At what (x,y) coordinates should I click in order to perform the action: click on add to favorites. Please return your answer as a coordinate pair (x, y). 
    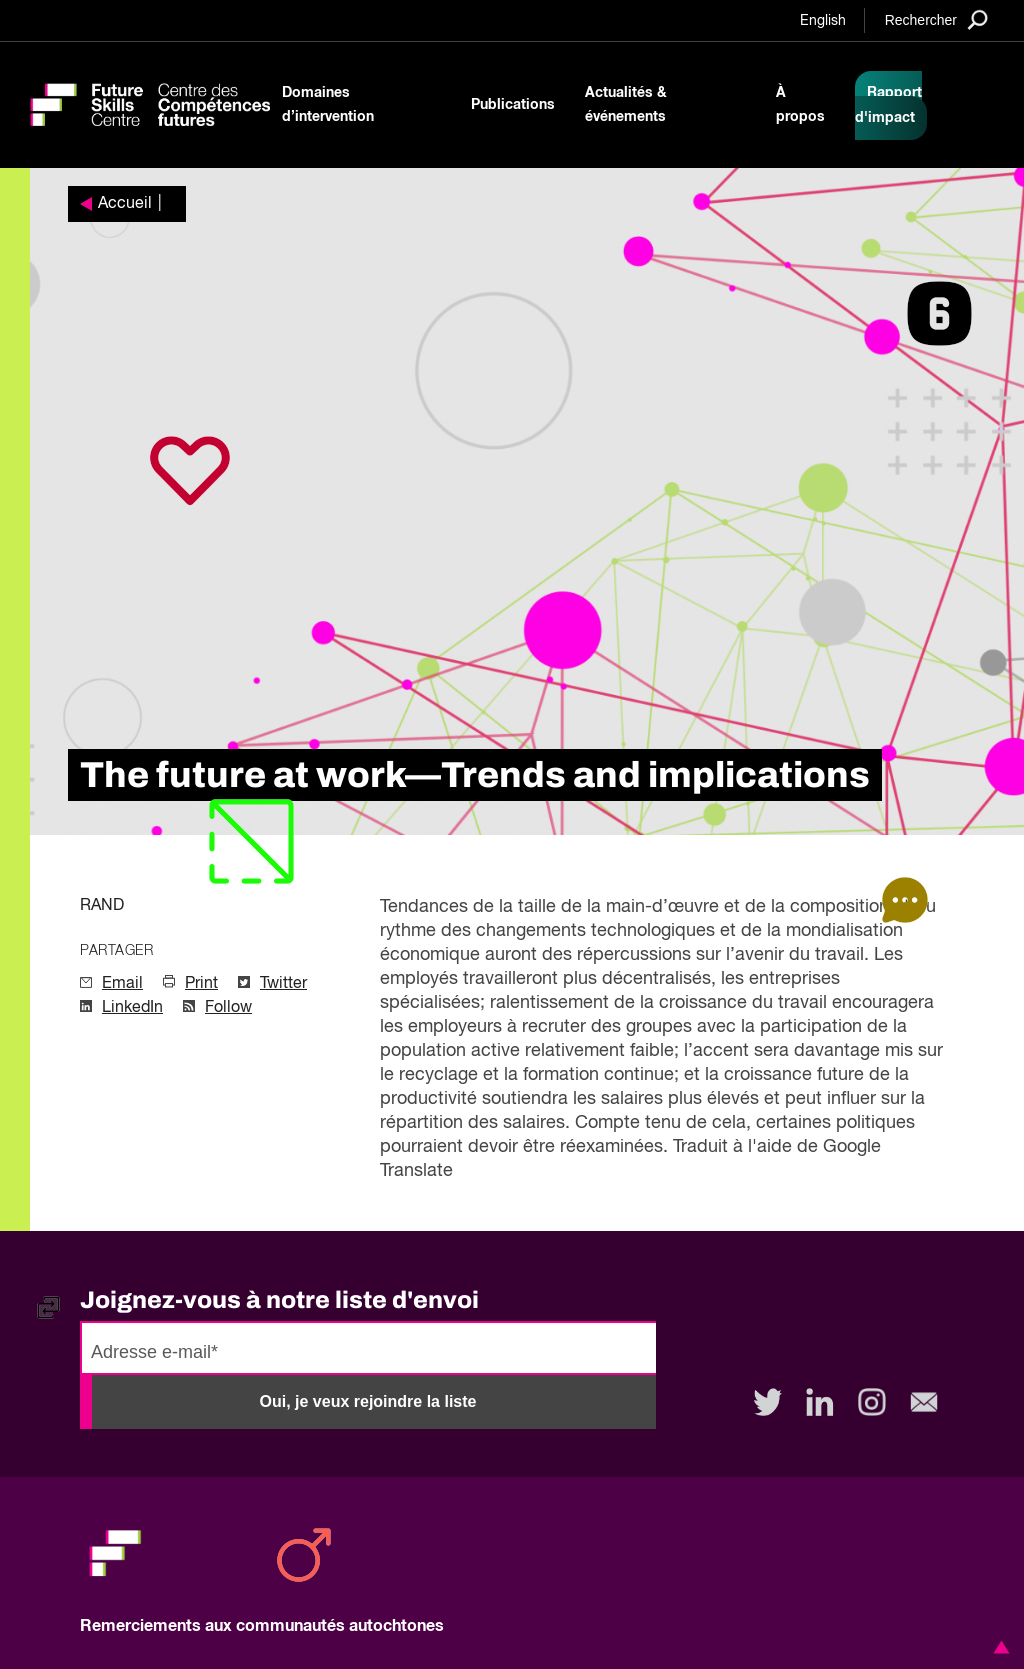
    Looking at the image, I should click on (190, 468).